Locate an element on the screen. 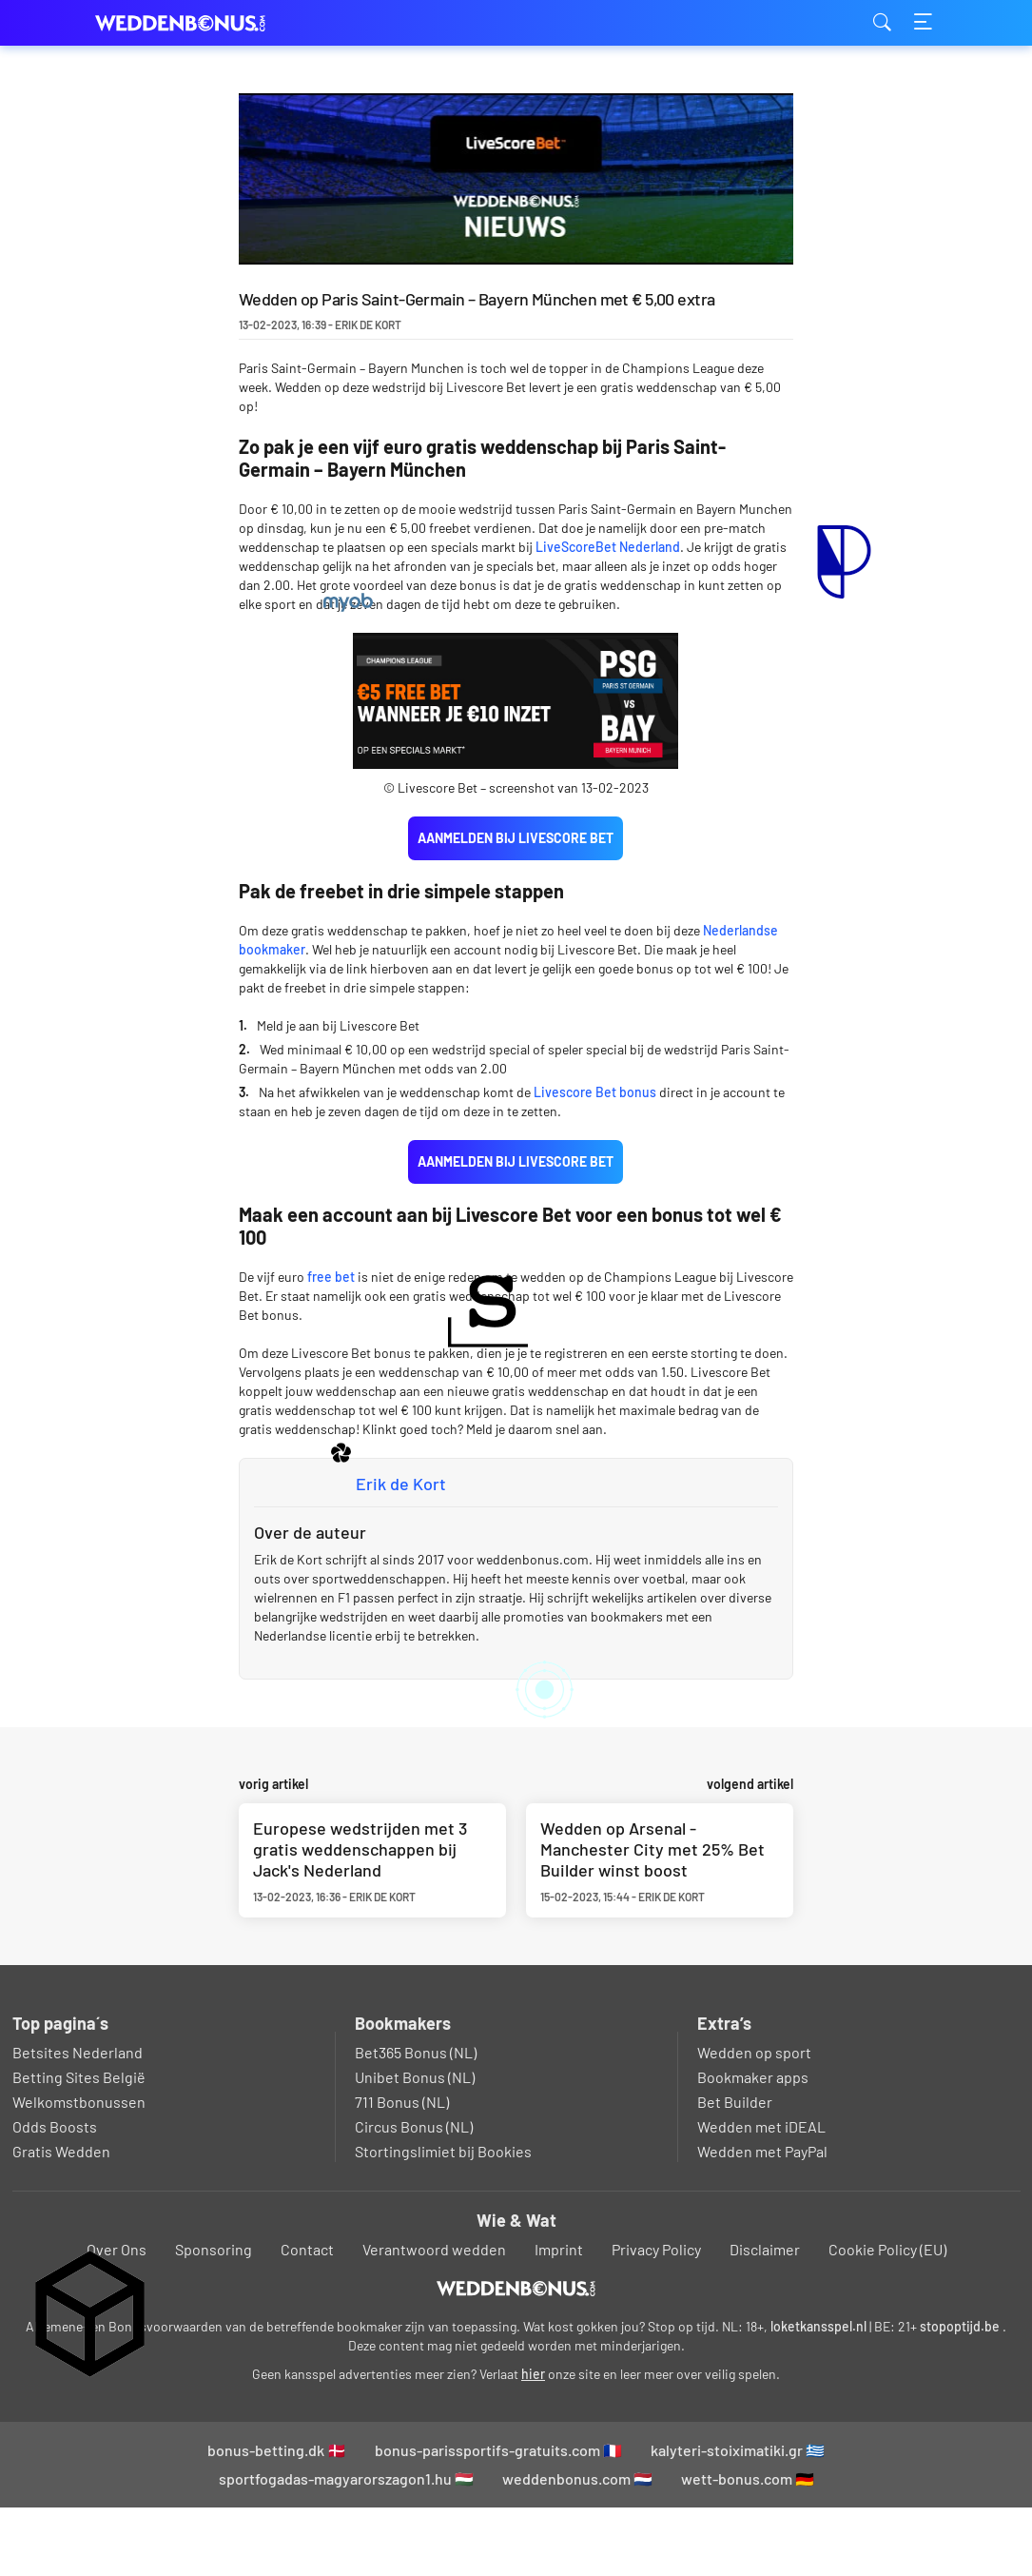 The image size is (1032, 2576). visit the Phosphor Icons website is located at coordinates (844, 561).